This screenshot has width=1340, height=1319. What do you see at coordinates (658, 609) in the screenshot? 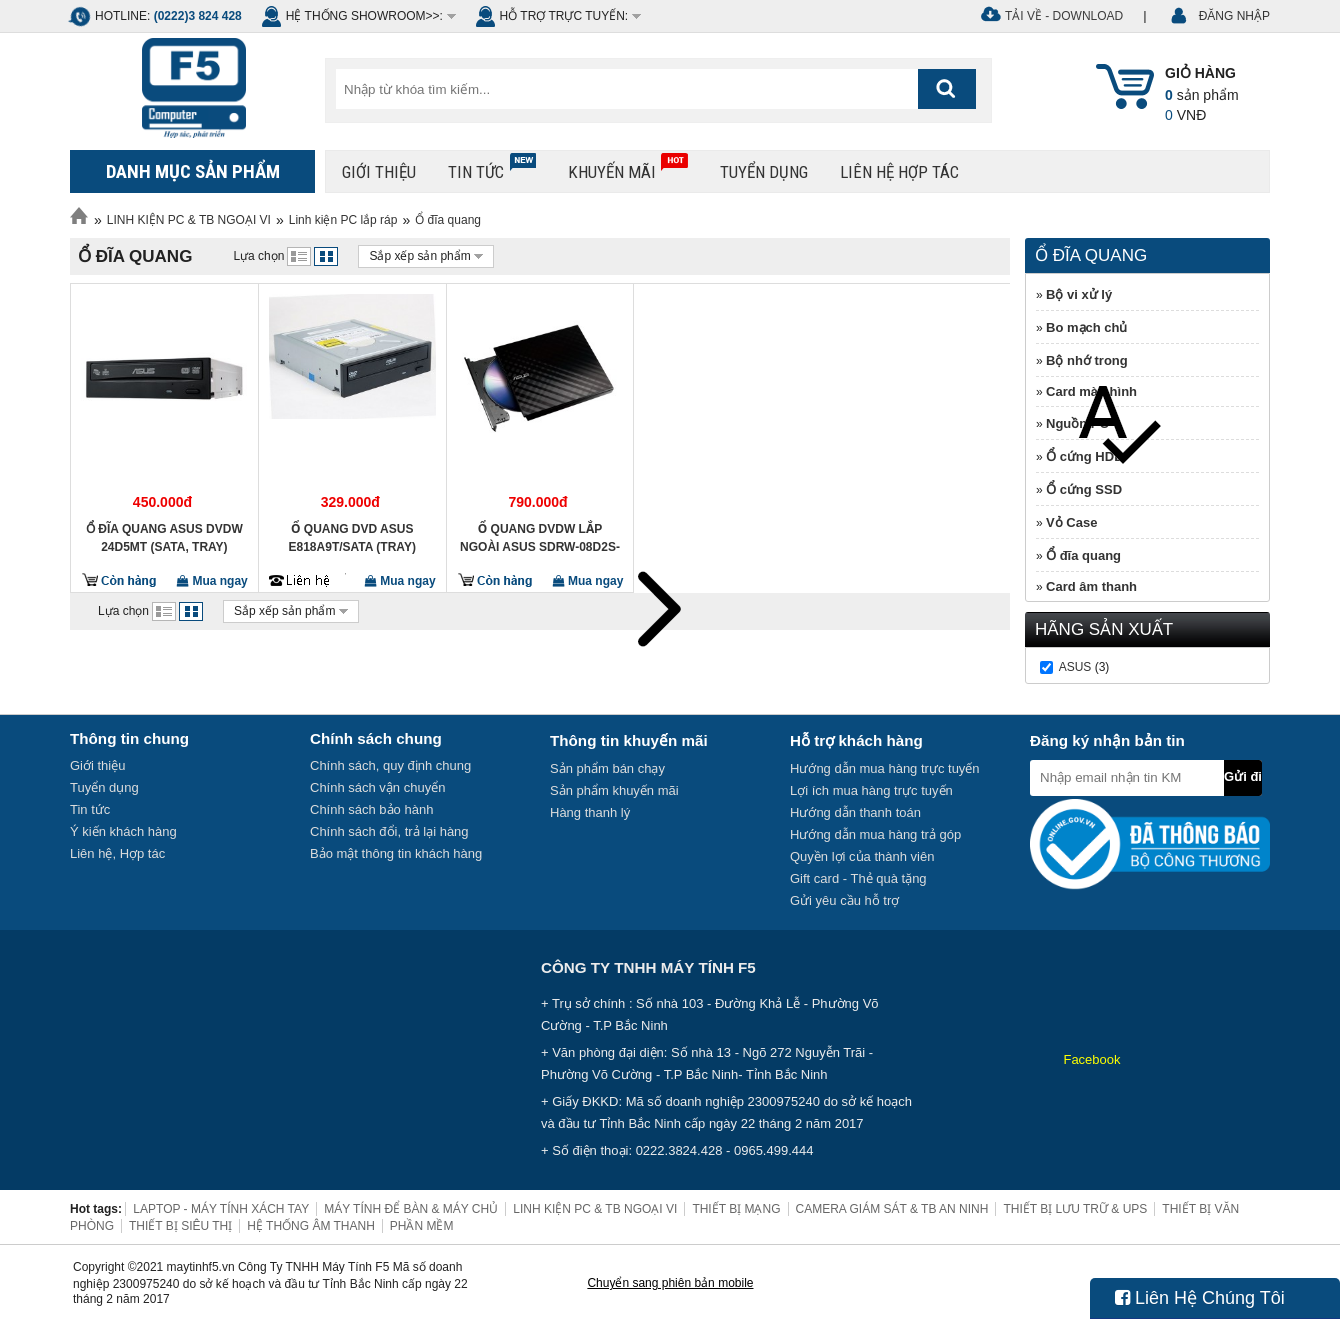
I see `navigate to the next item or screen` at bounding box center [658, 609].